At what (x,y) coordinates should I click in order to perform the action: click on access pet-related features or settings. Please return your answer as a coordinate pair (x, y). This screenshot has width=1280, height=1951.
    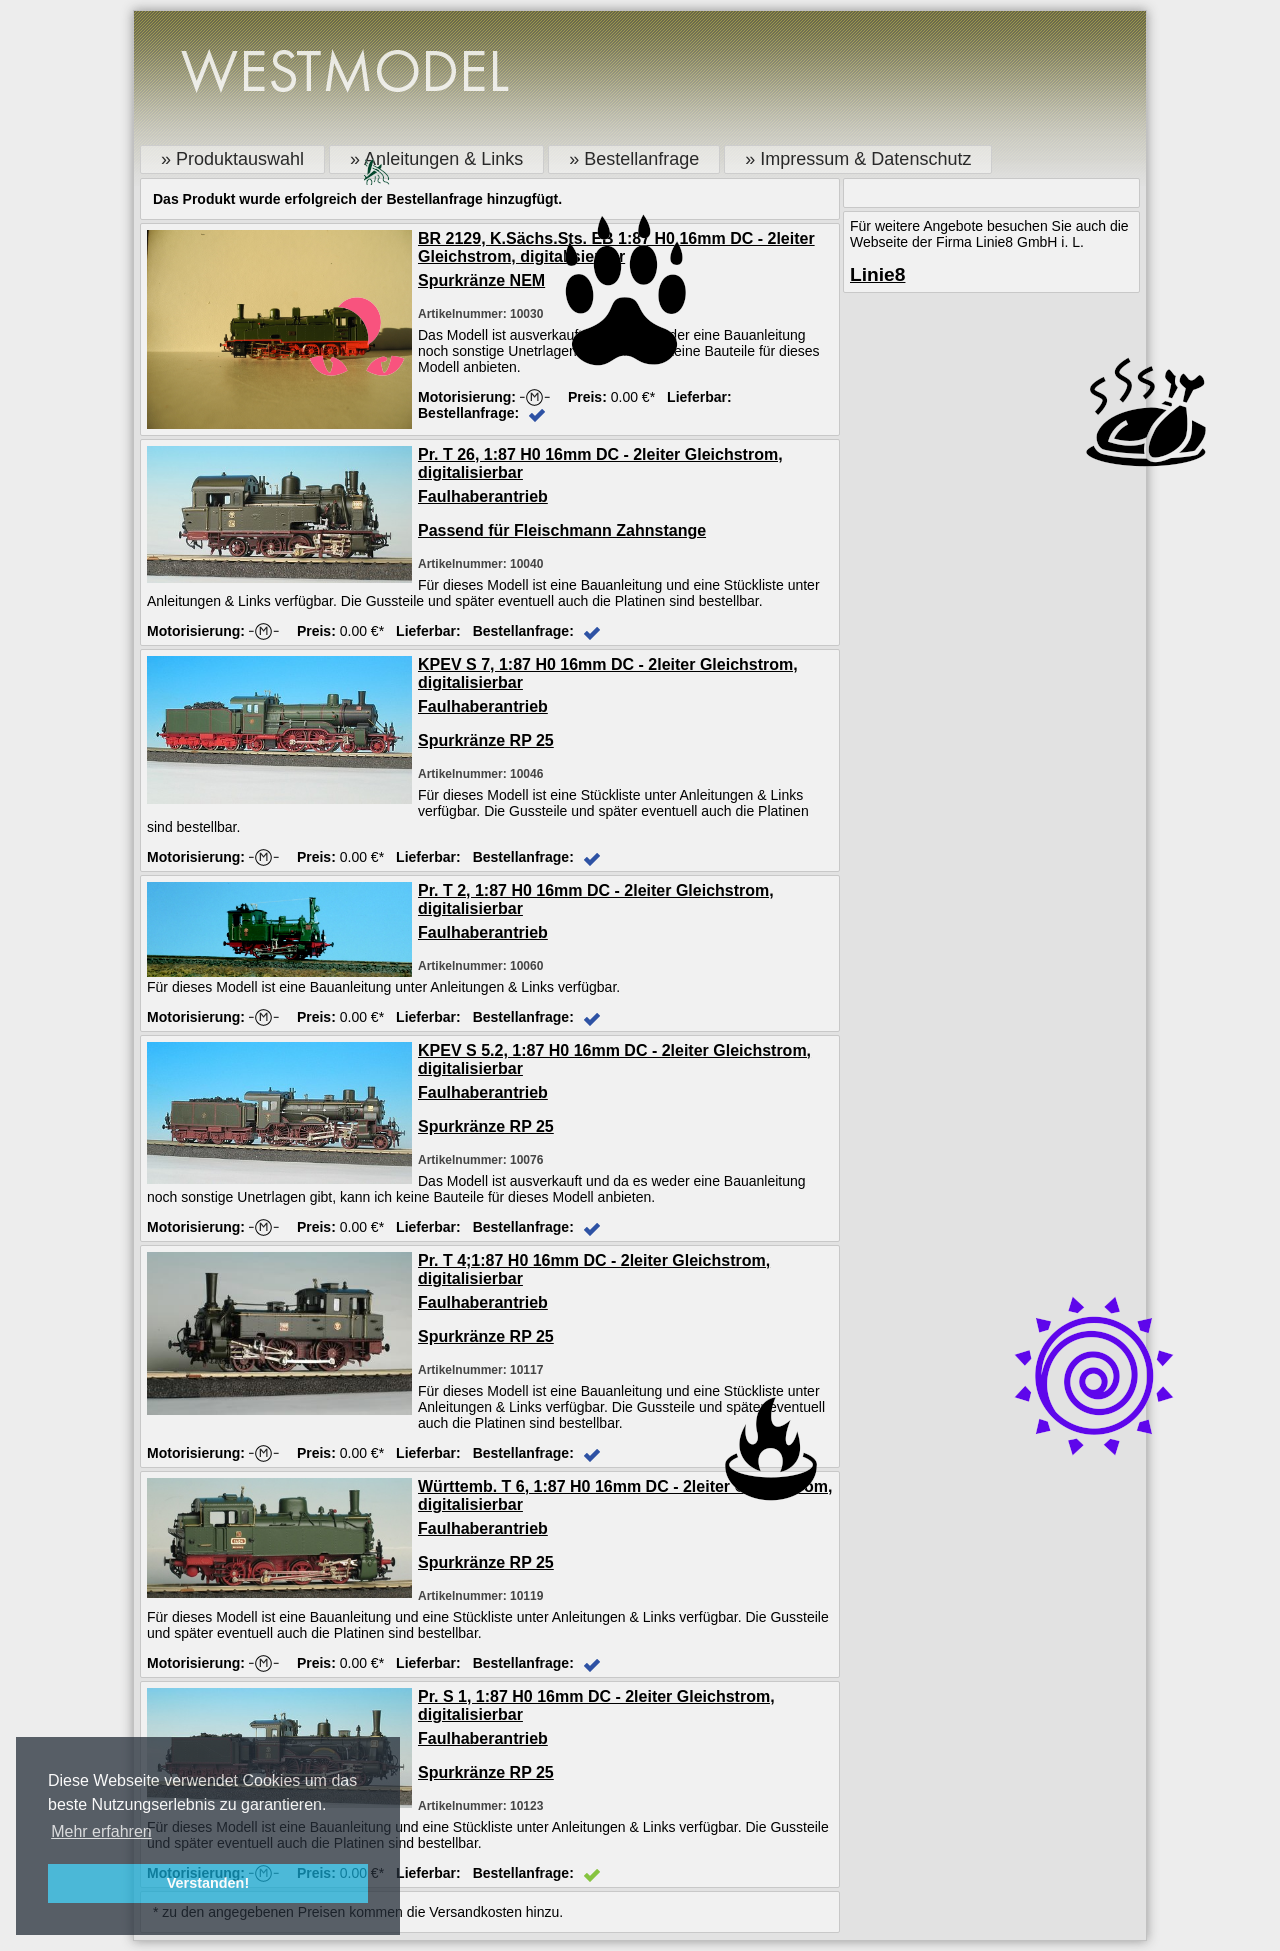
    Looking at the image, I should click on (623, 294).